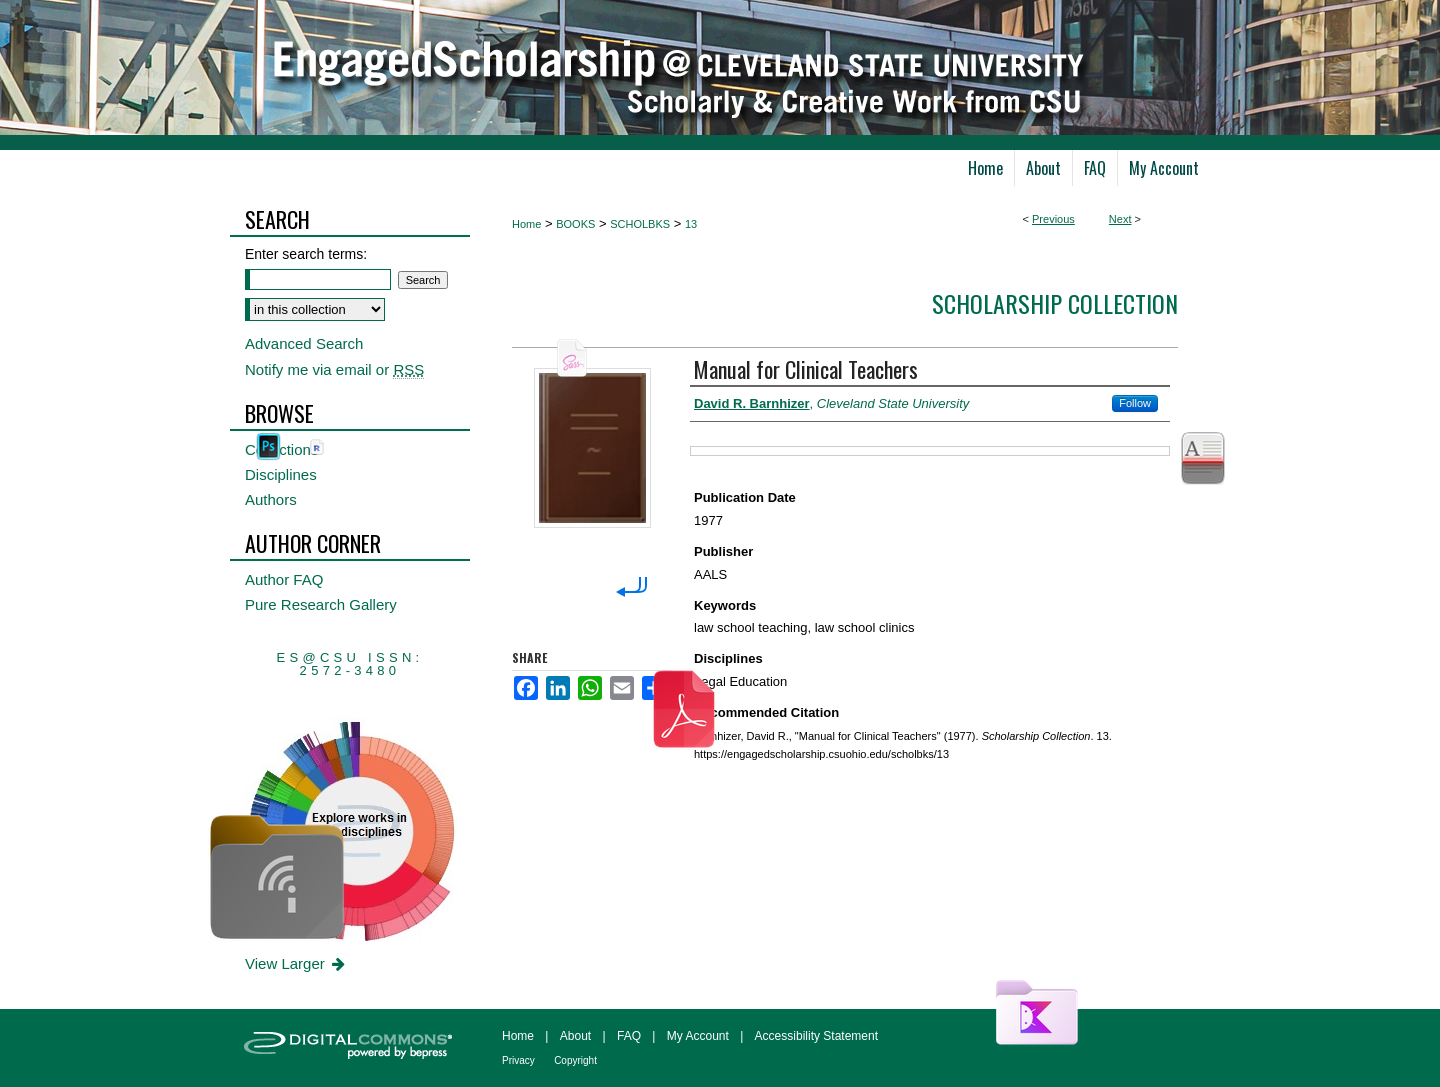  Describe the element at coordinates (317, 447) in the screenshot. I see `an R programming language source file` at that location.